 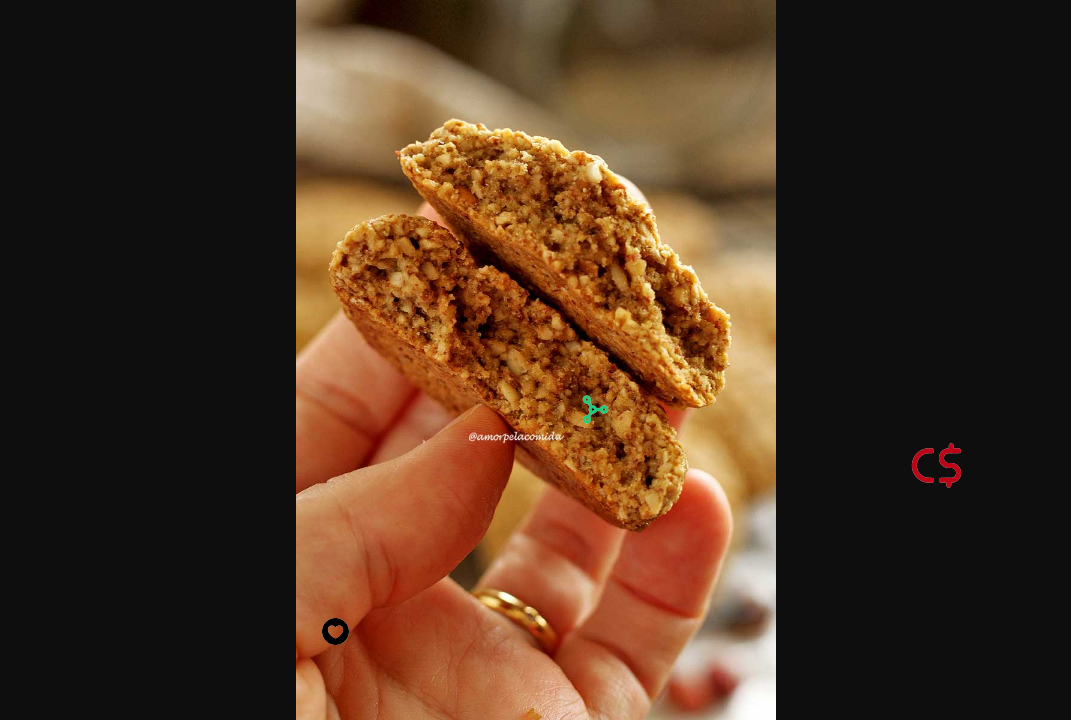 I want to click on like or favorite an item in your feed, so click(x=335, y=631).